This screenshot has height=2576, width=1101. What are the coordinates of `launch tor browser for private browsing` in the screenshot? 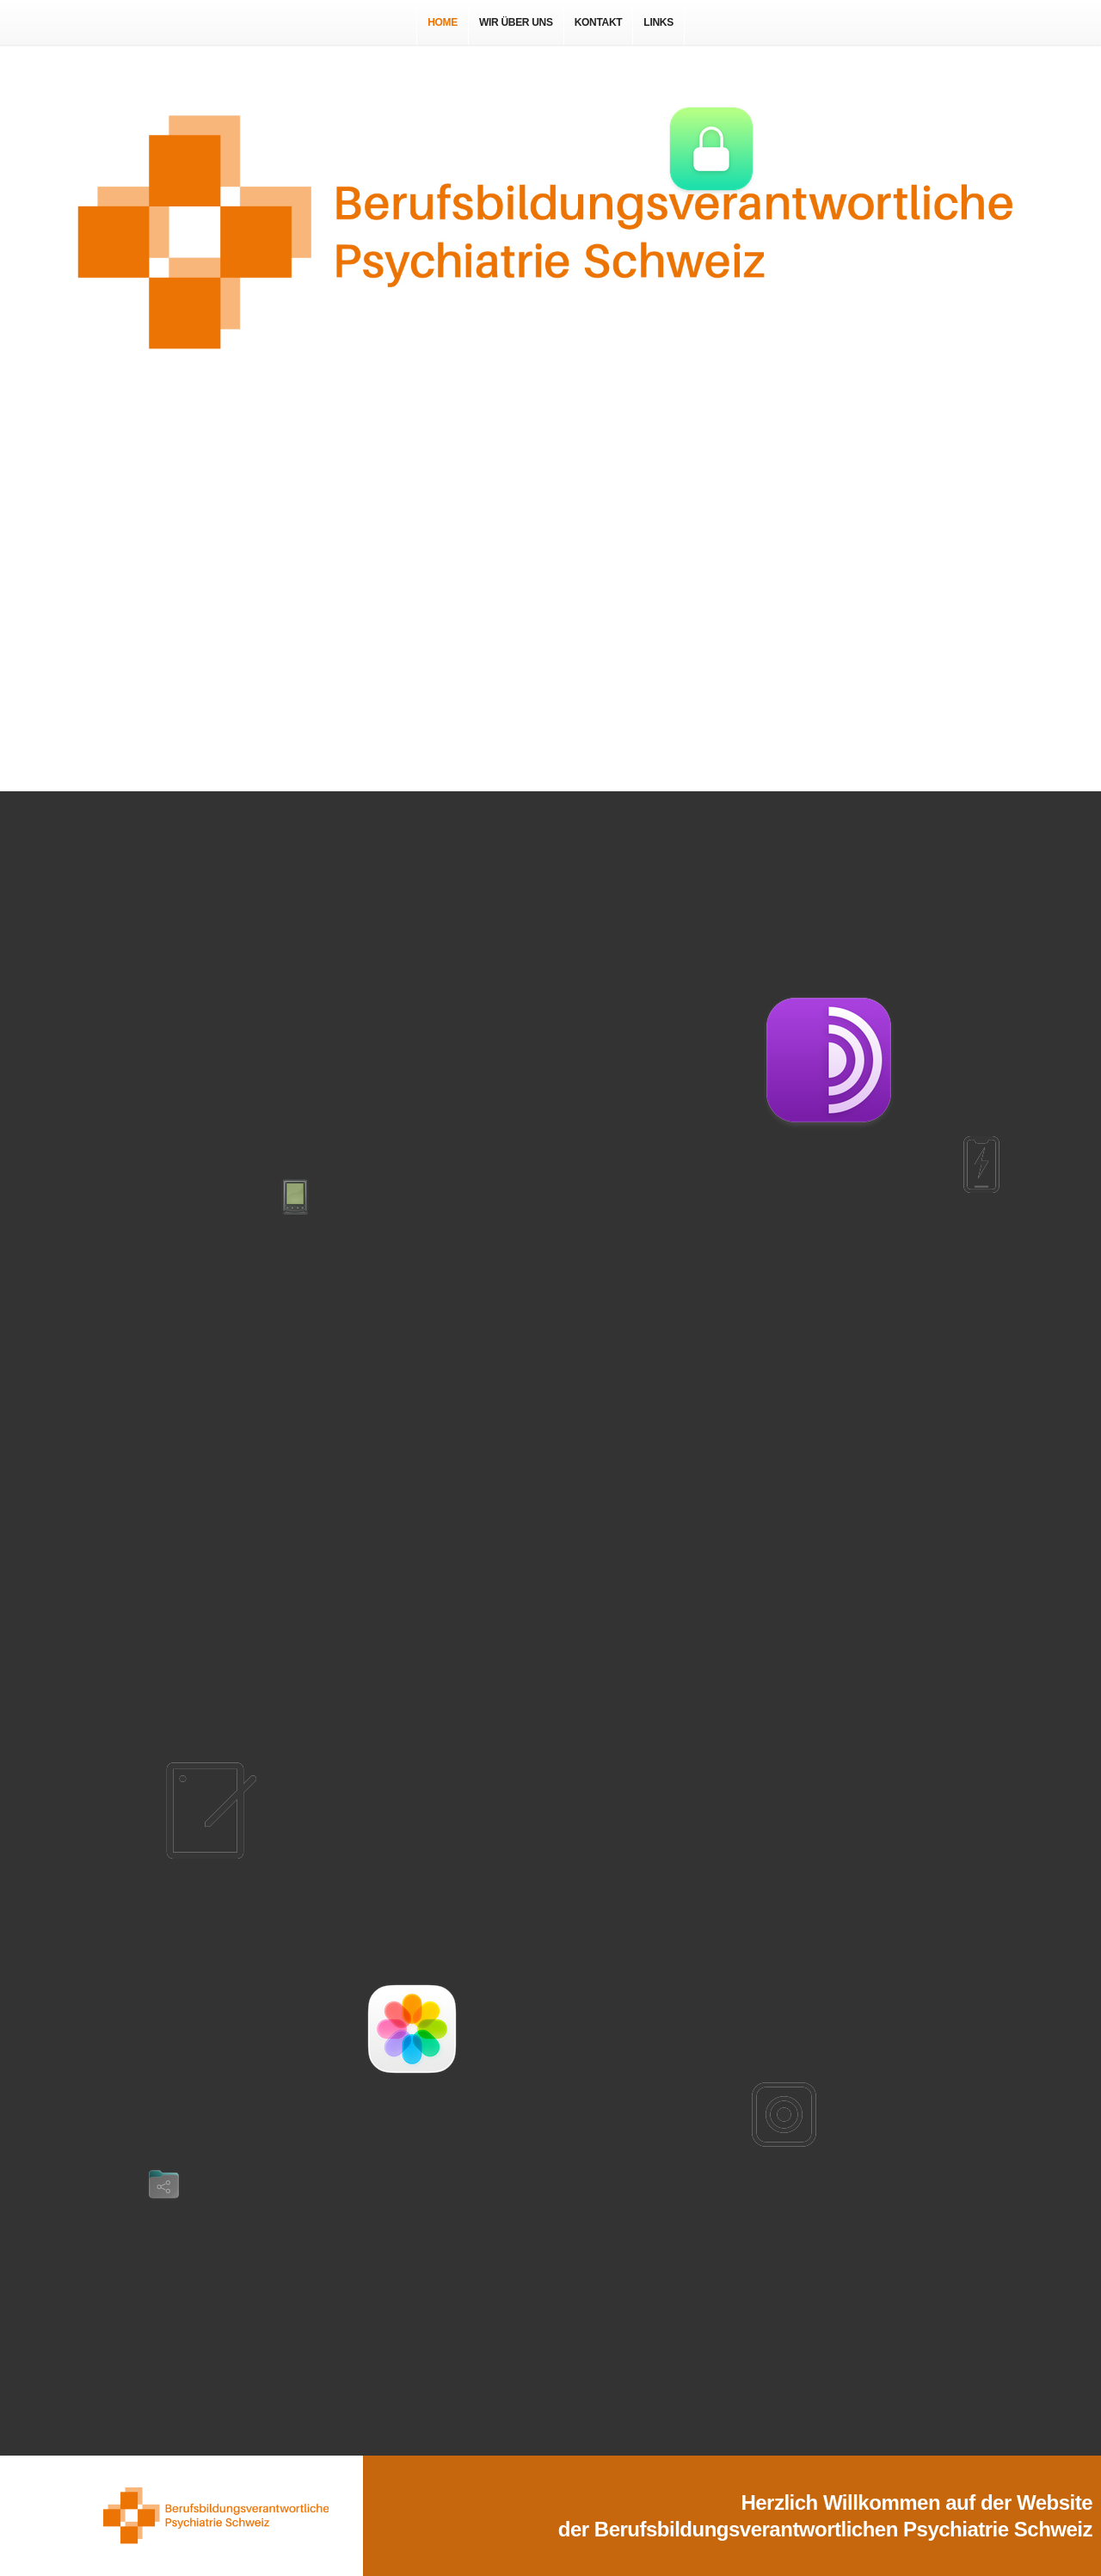 It's located at (828, 1060).